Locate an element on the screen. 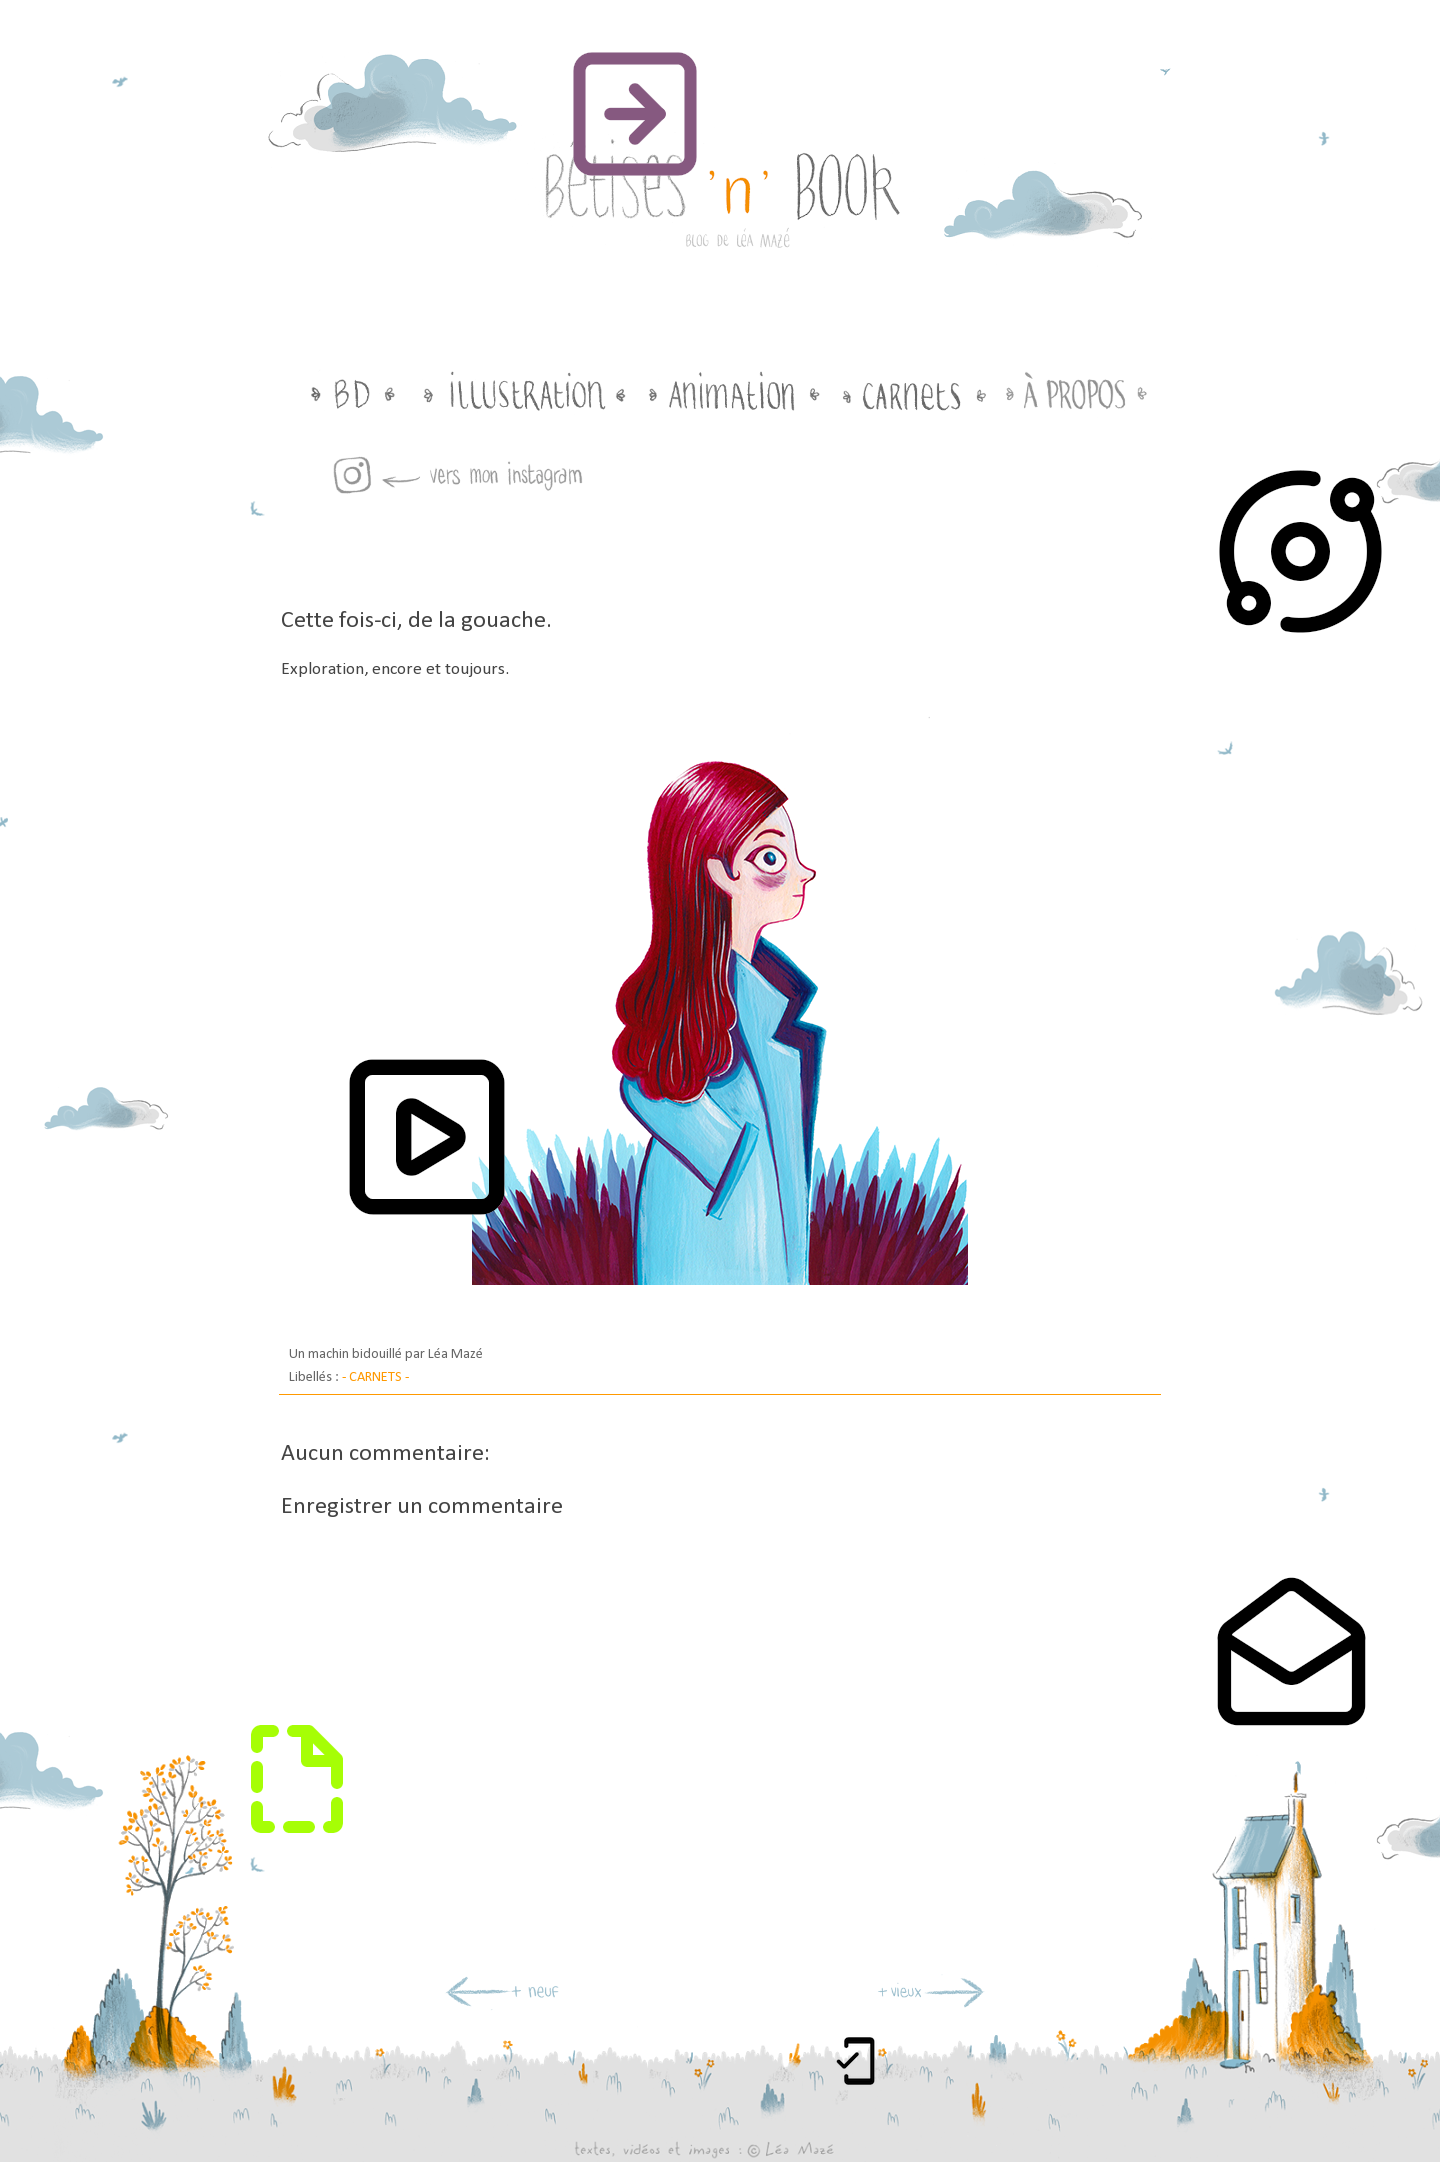 Image resolution: width=1440 pixels, height=2162 pixels. play video or media content is located at coordinates (427, 1137).